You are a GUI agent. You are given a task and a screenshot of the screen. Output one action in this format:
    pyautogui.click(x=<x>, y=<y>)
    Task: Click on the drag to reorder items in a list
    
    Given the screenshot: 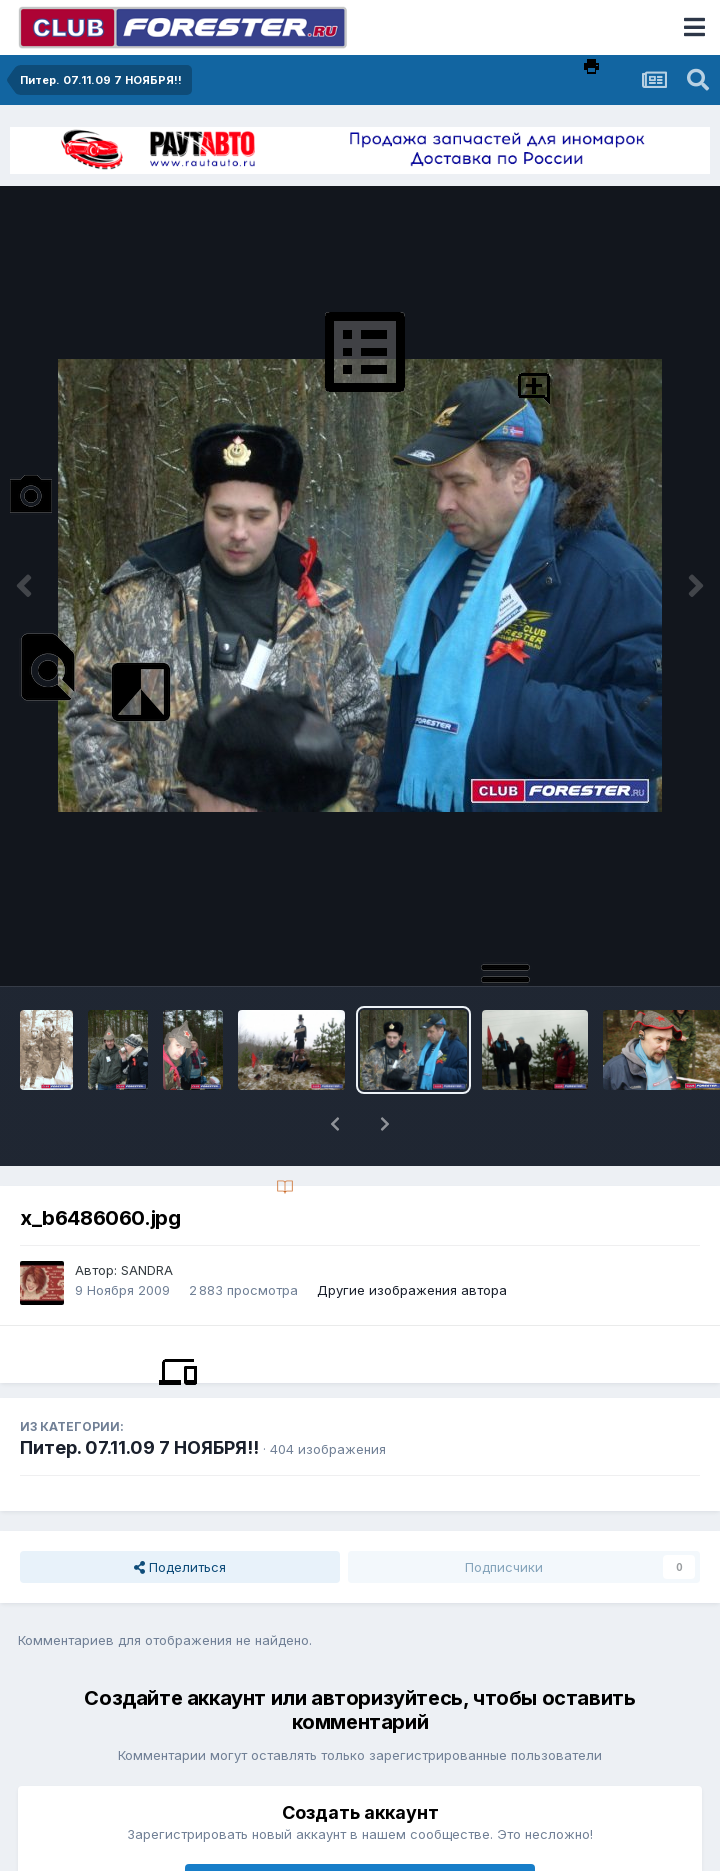 What is the action you would take?
    pyautogui.click(x=505, y=973)
    